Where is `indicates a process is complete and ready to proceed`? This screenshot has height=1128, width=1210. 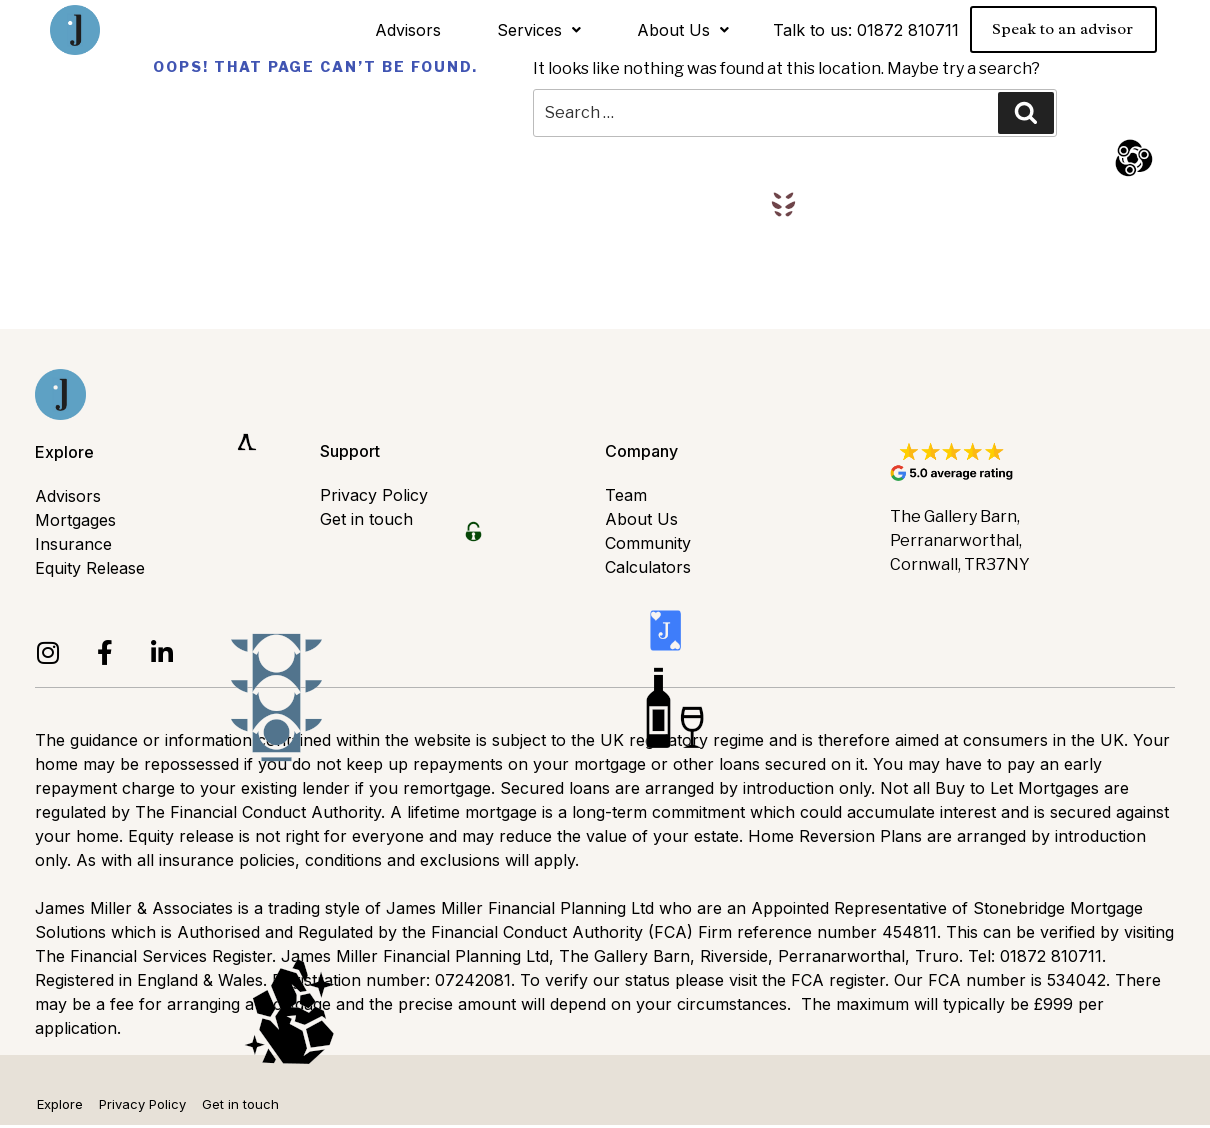 indicates a process is complete and ready to proceed is located at coordinates (276, 697).